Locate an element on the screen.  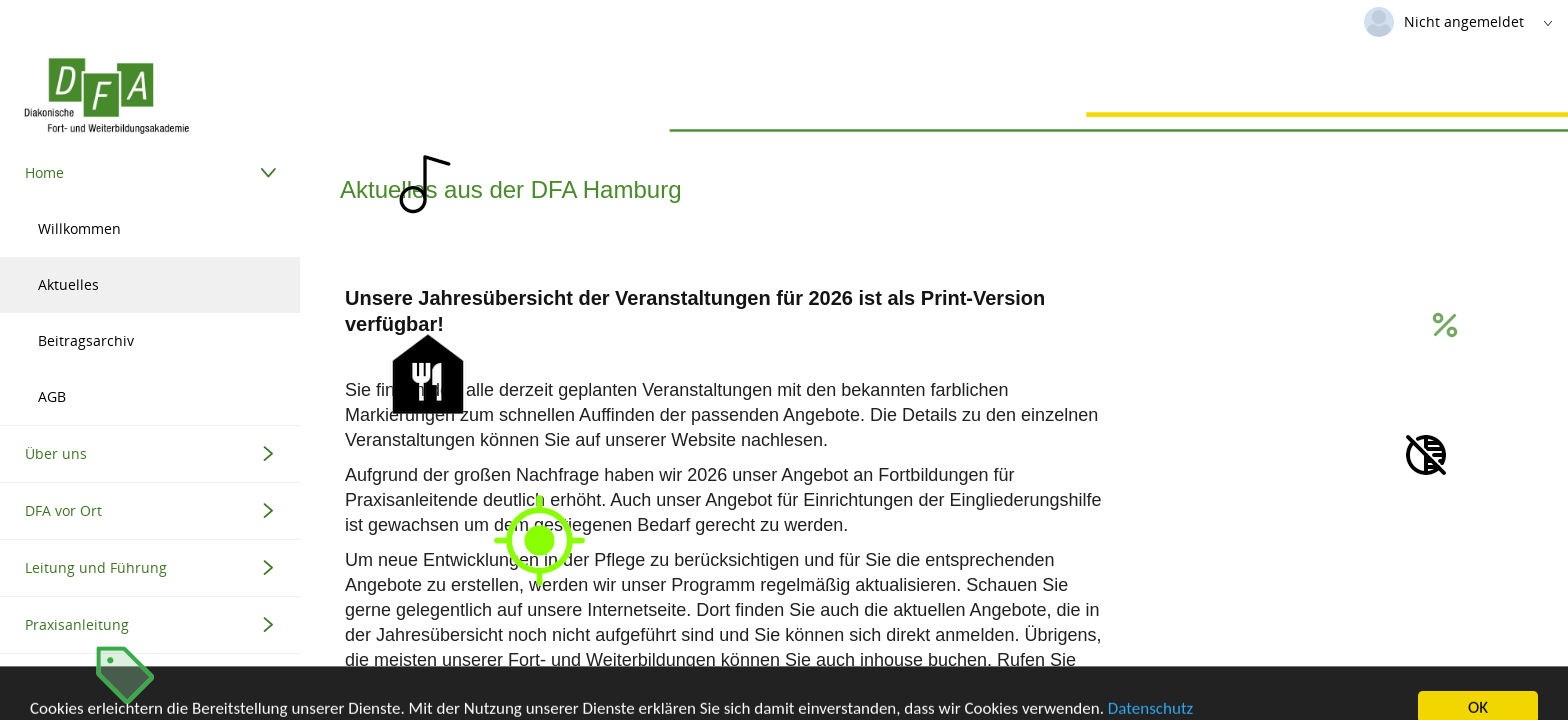
lock onto current GPS location is located at coordinates (539, 540).